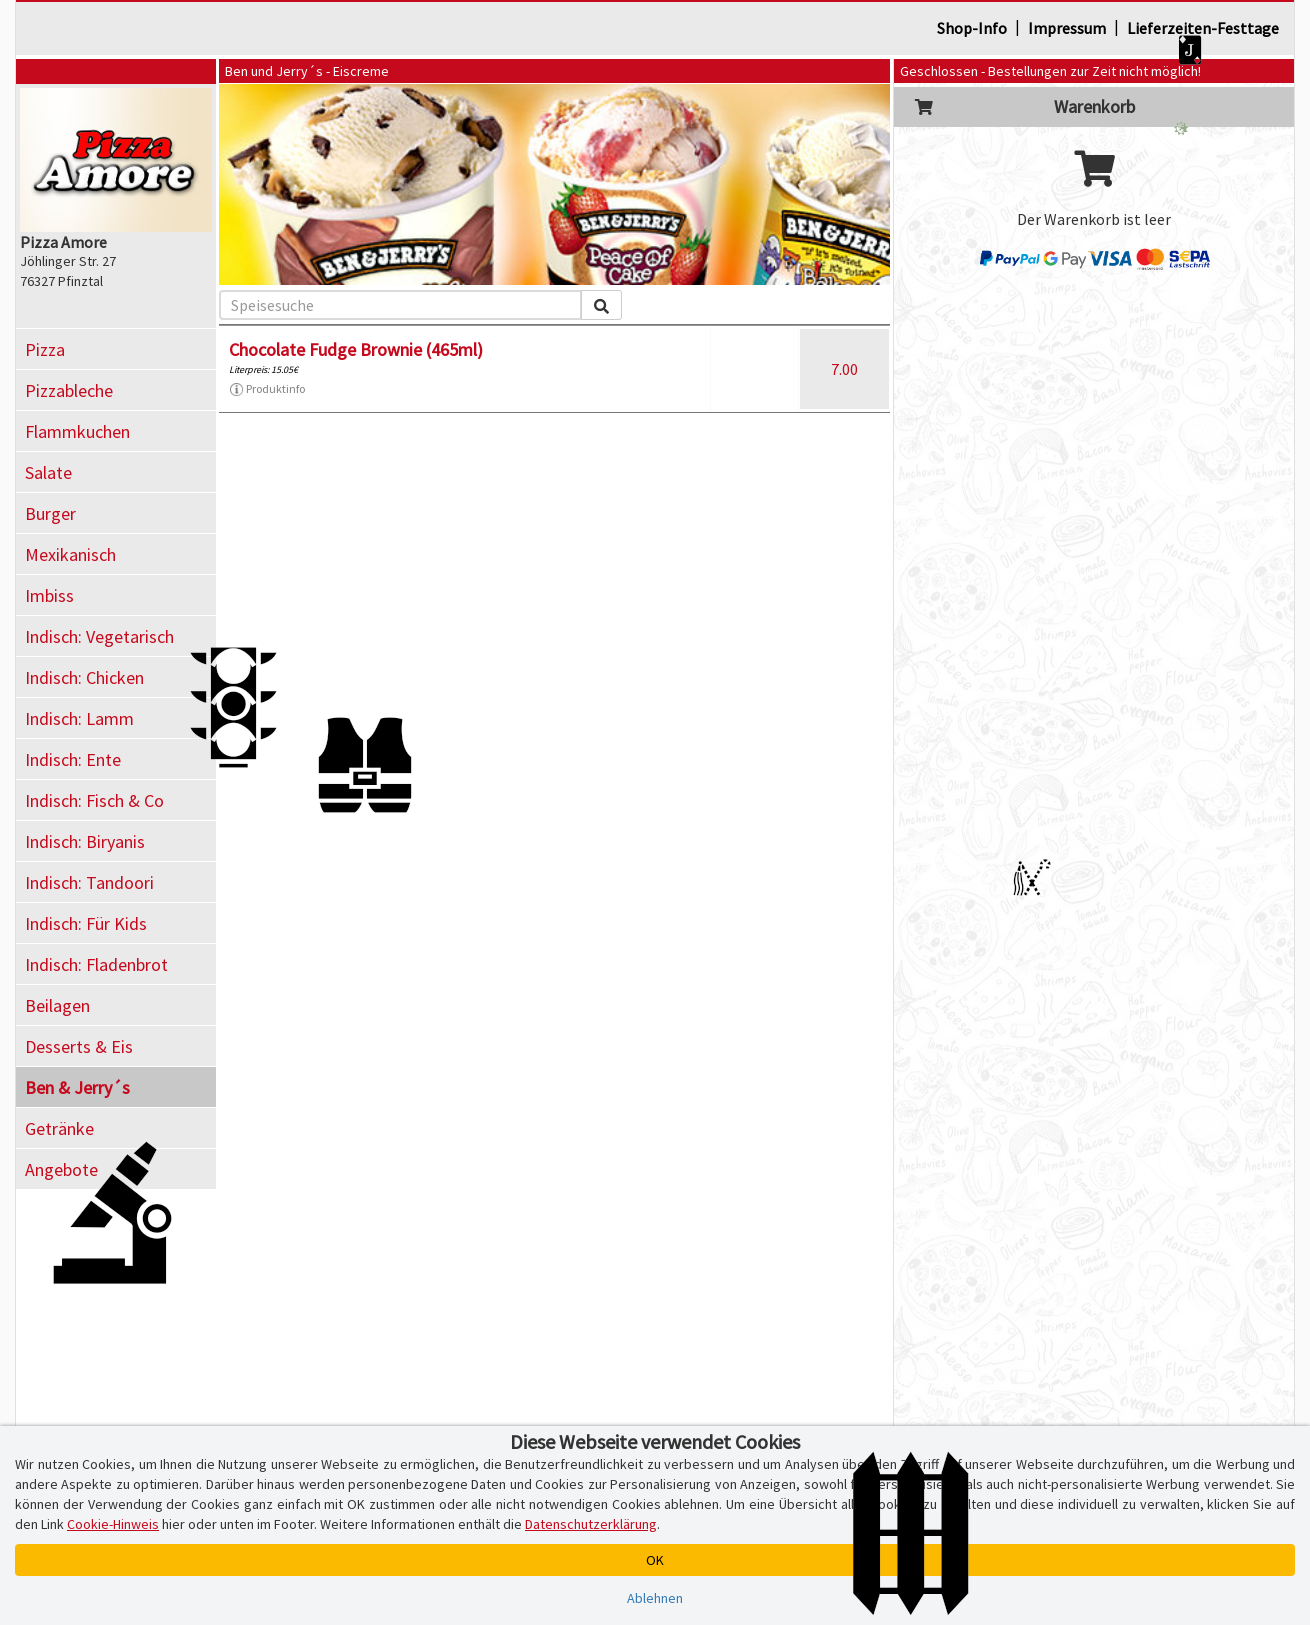 This screenshot has height=1625, width=1310. I want to click on access research or analysis tools, so click(112, 1211).